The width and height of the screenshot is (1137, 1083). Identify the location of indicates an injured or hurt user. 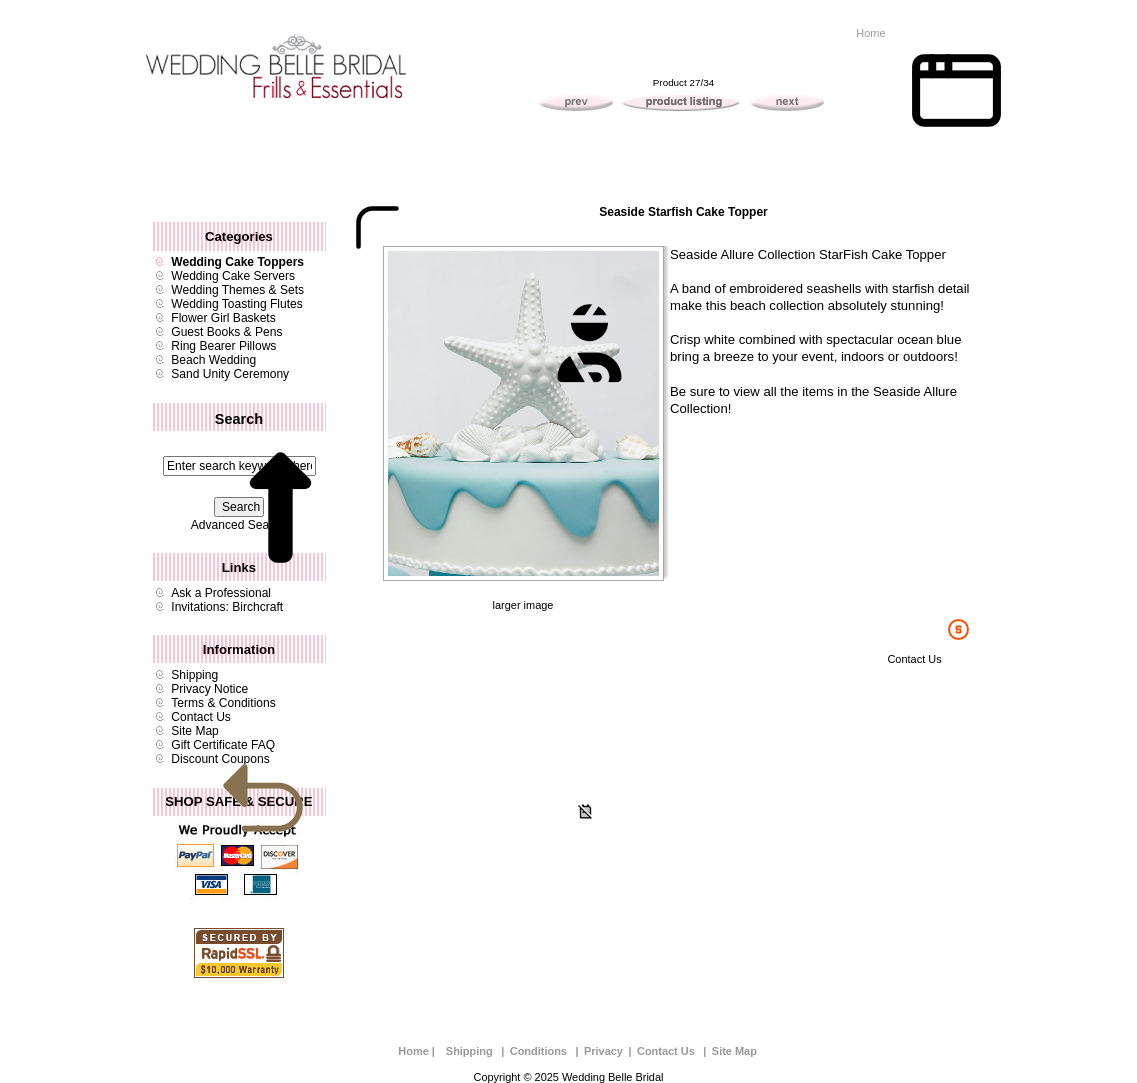
(589, 342).